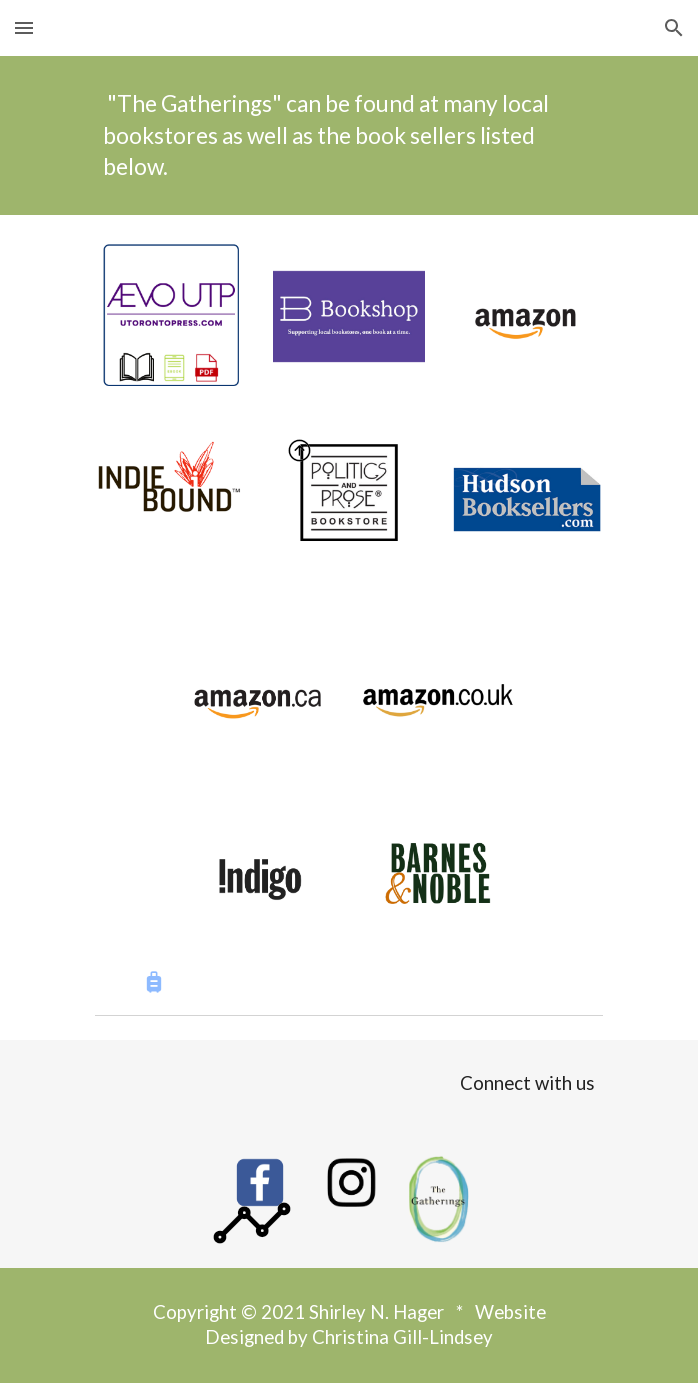 The width and height of the screenshot is (698, 1383). Describe the element at coordinates (252, 1223) in the screenshot. I see `view analytics and statistics` at that location.